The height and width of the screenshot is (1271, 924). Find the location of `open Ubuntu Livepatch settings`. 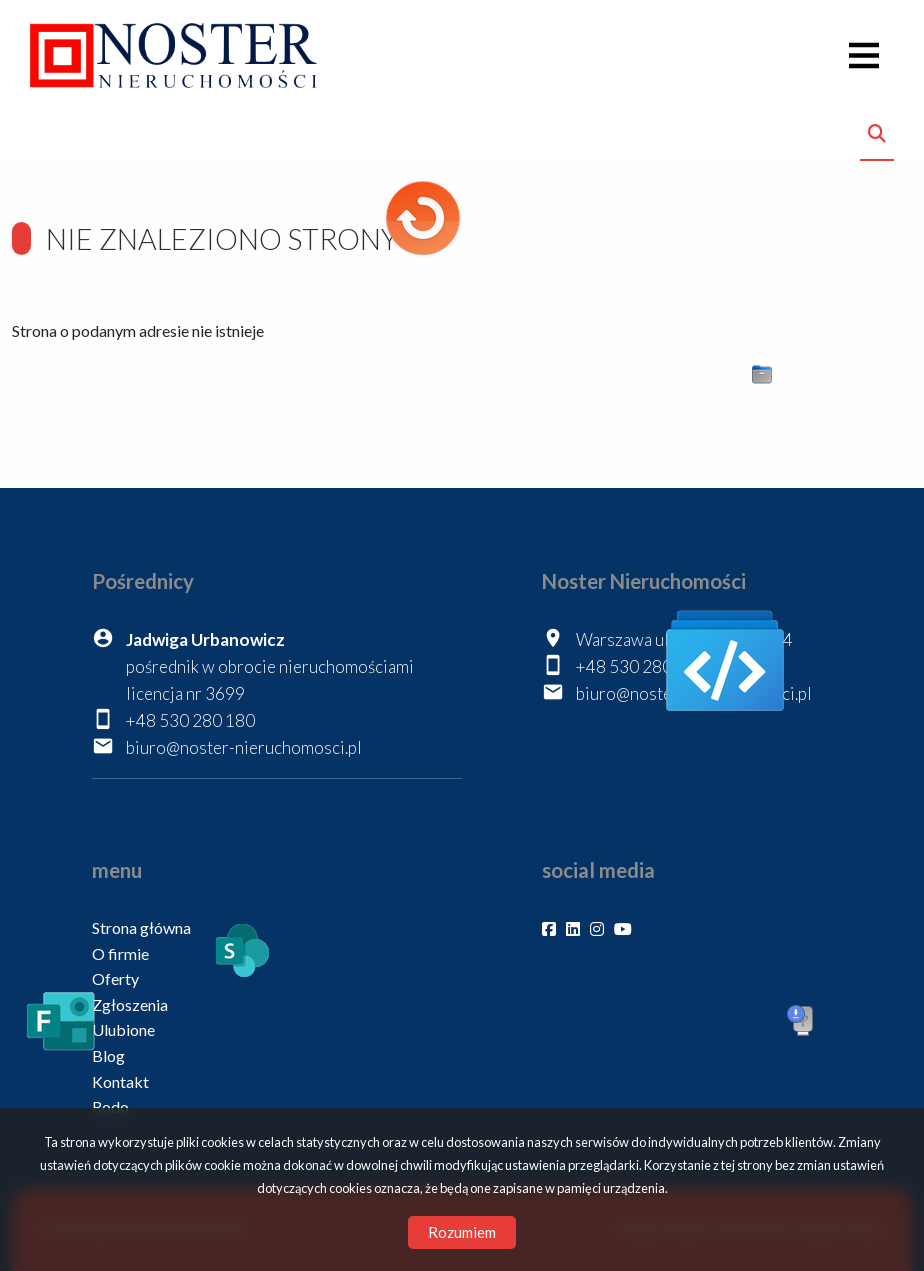

open Ubuntu Livepatch settings is located at coordinates (423, 218).